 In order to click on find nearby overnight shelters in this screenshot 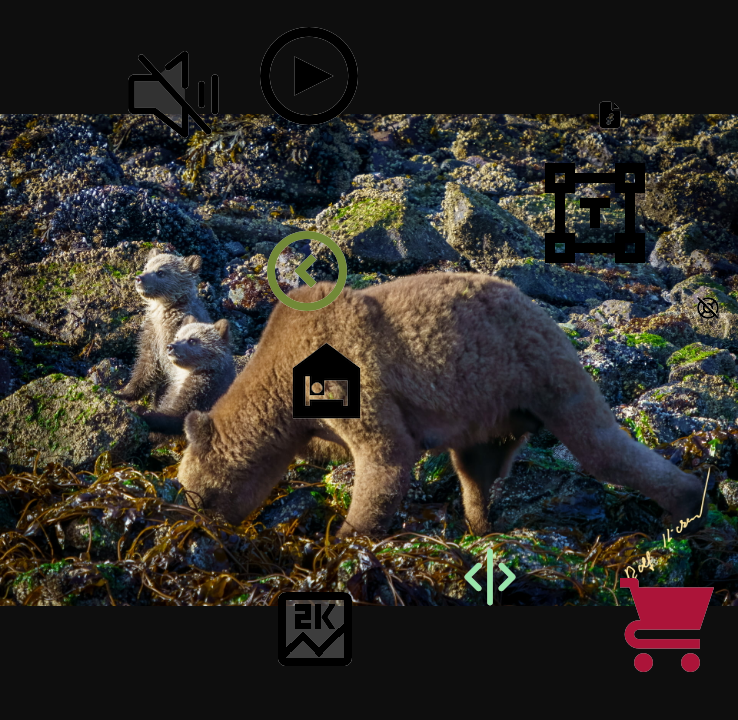, I will do `click(326, 380)`.